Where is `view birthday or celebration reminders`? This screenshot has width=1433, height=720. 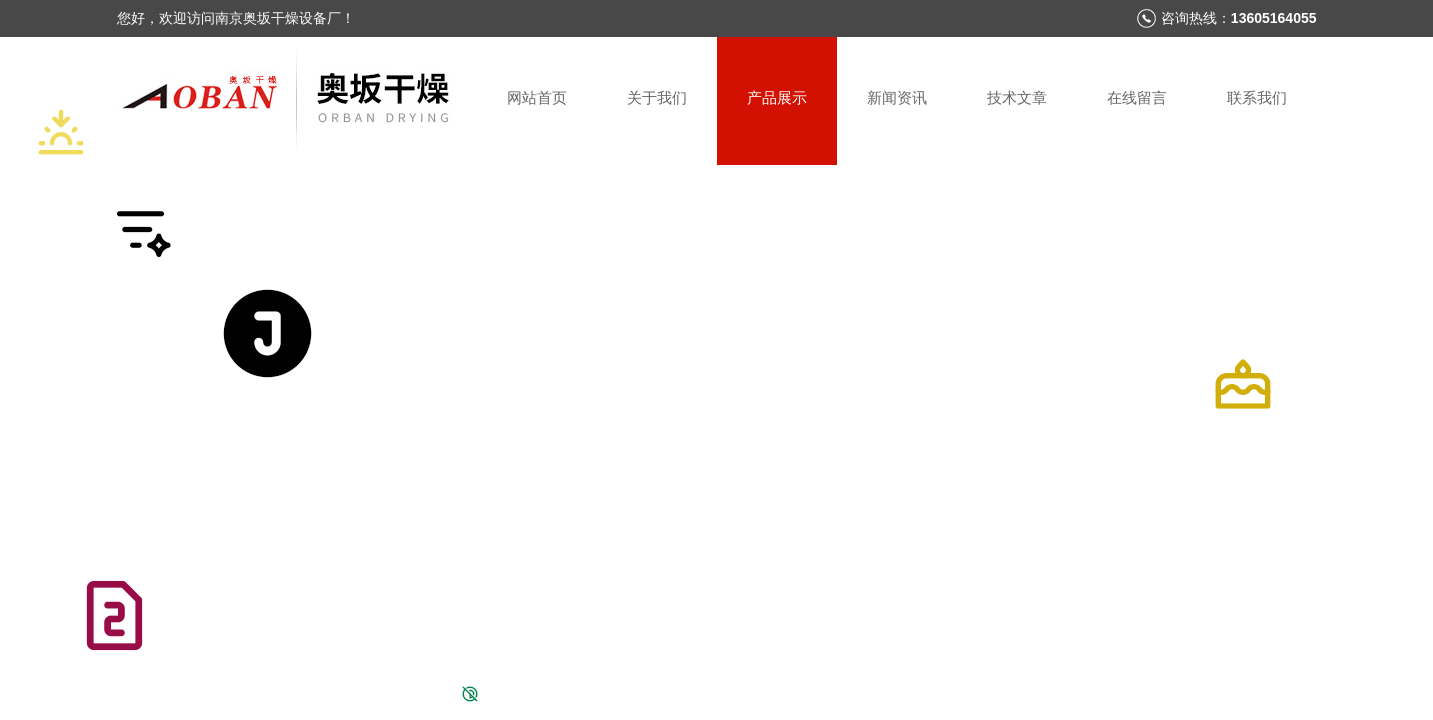 view birthday or celebration reminders is located at coordinates (1243, 384).